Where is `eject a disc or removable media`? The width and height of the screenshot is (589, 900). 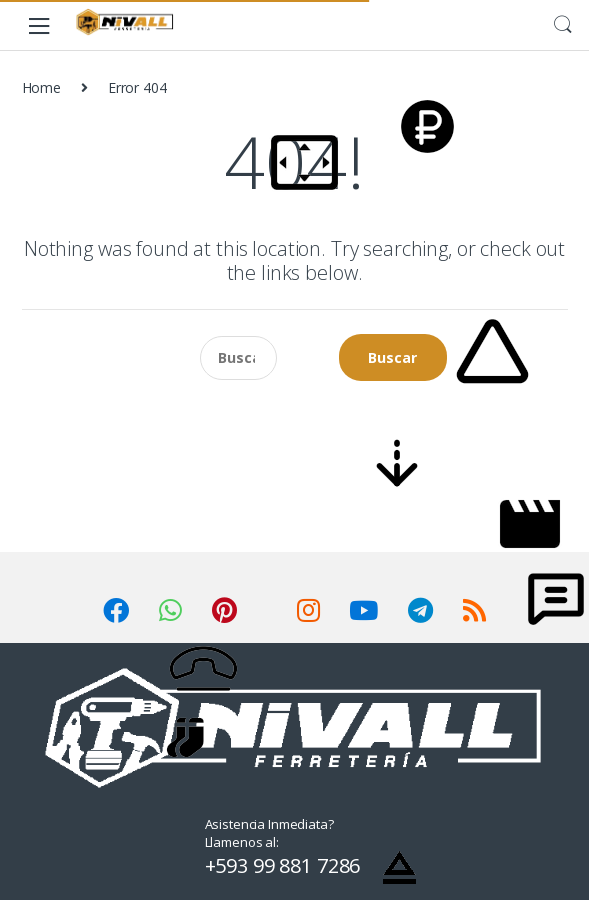
eject a disc or removable media is located at coordinates (399, 867).